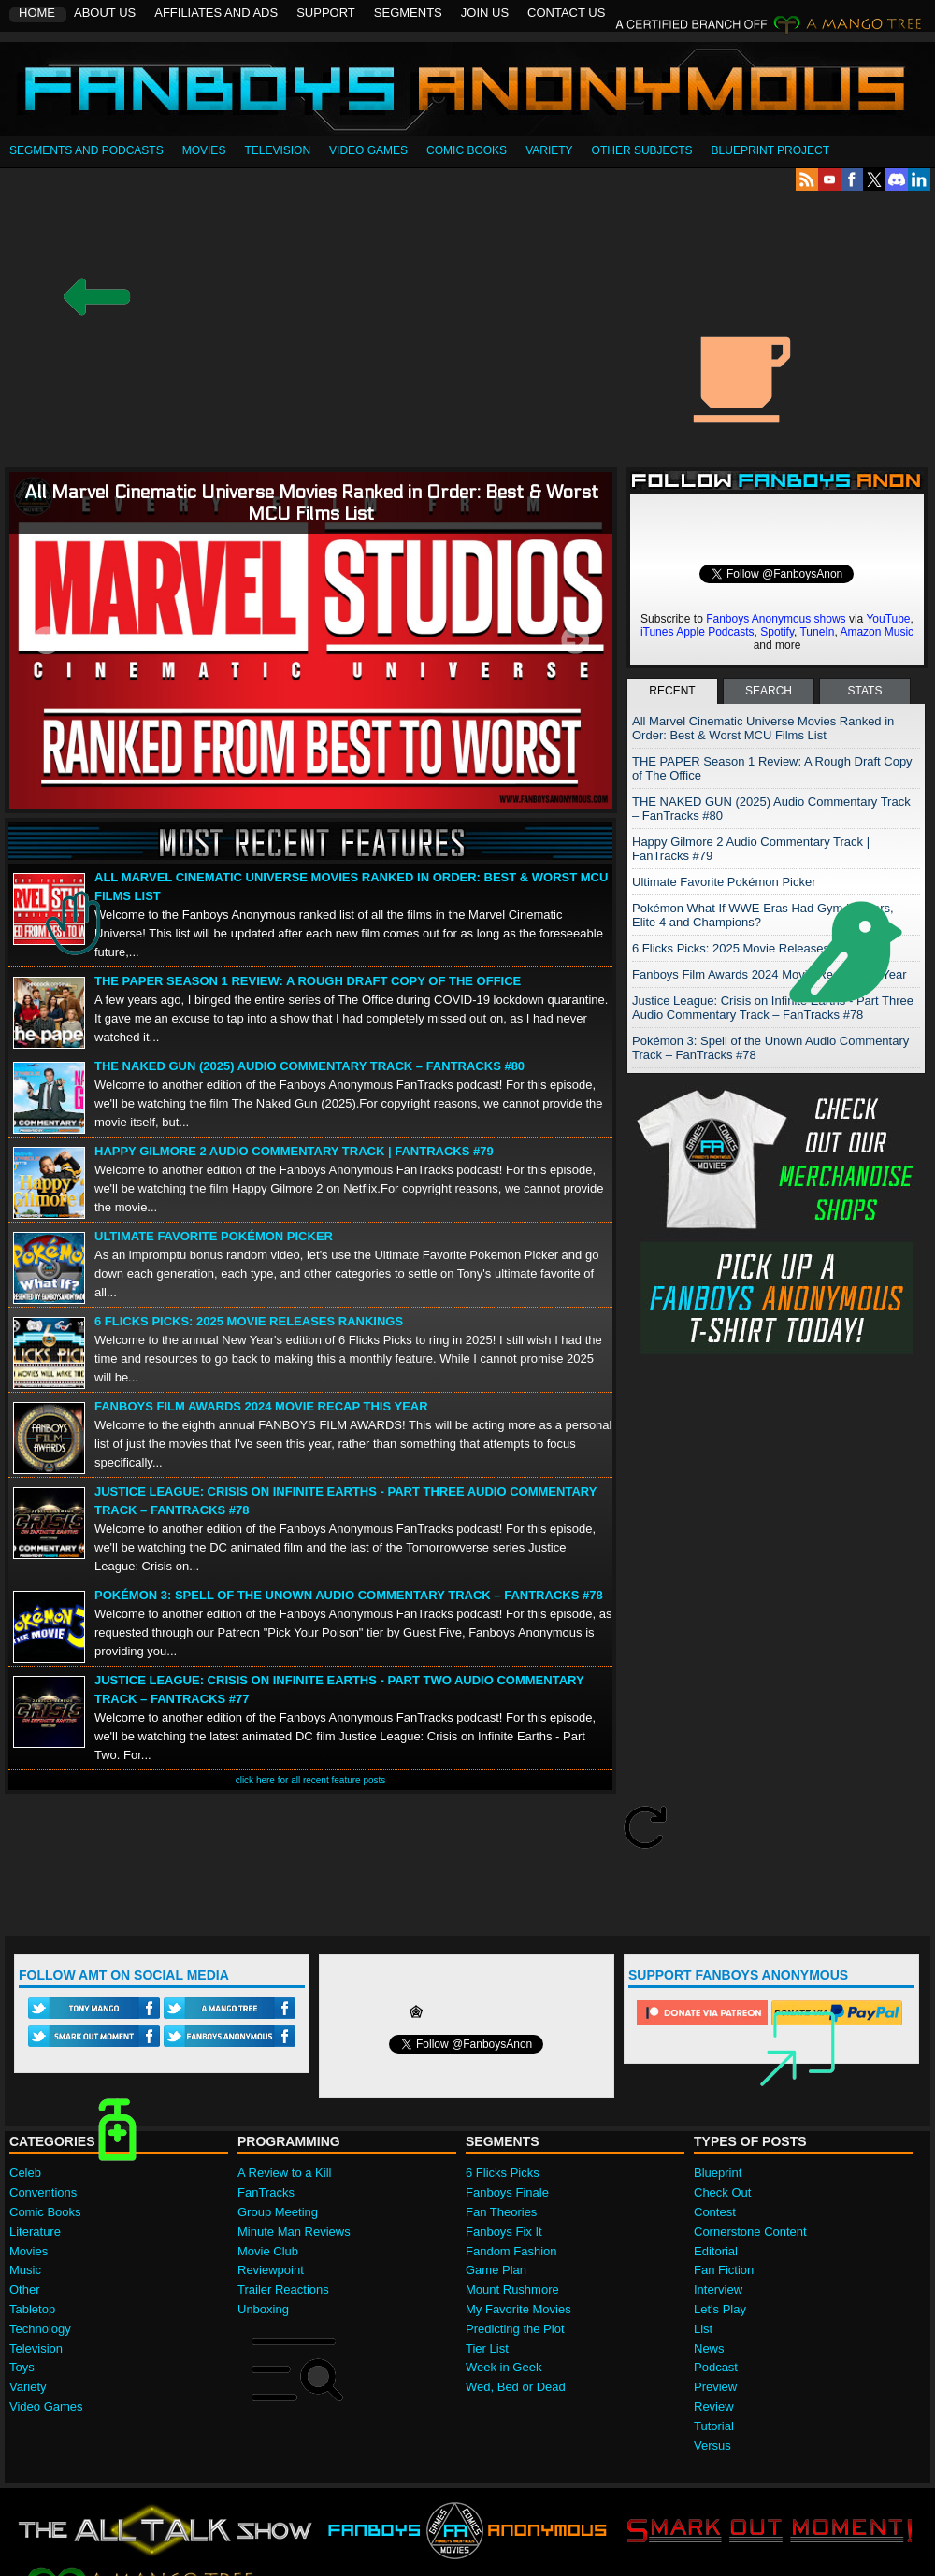 This screenshot has width=935, height=2576. I want to click on access hygiene or sanitation information, so click(117, 2129).